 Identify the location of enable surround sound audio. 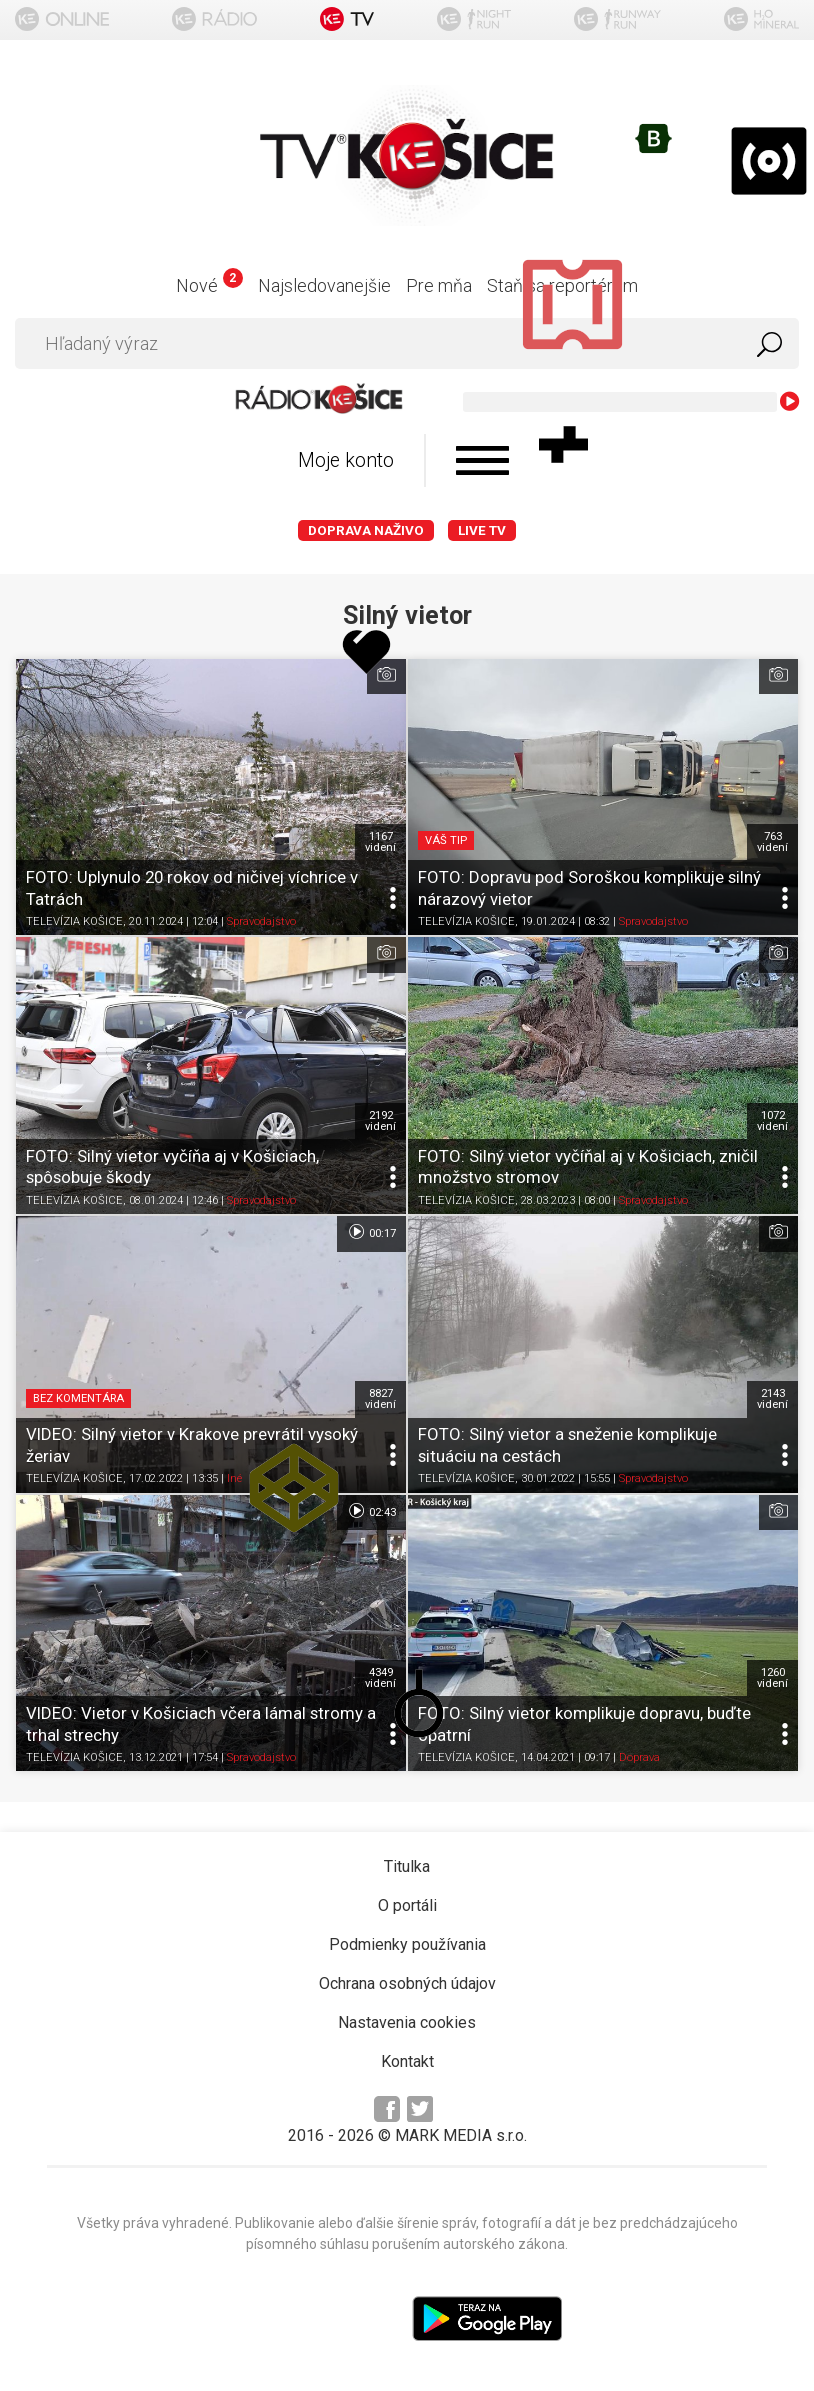
(769, 161).